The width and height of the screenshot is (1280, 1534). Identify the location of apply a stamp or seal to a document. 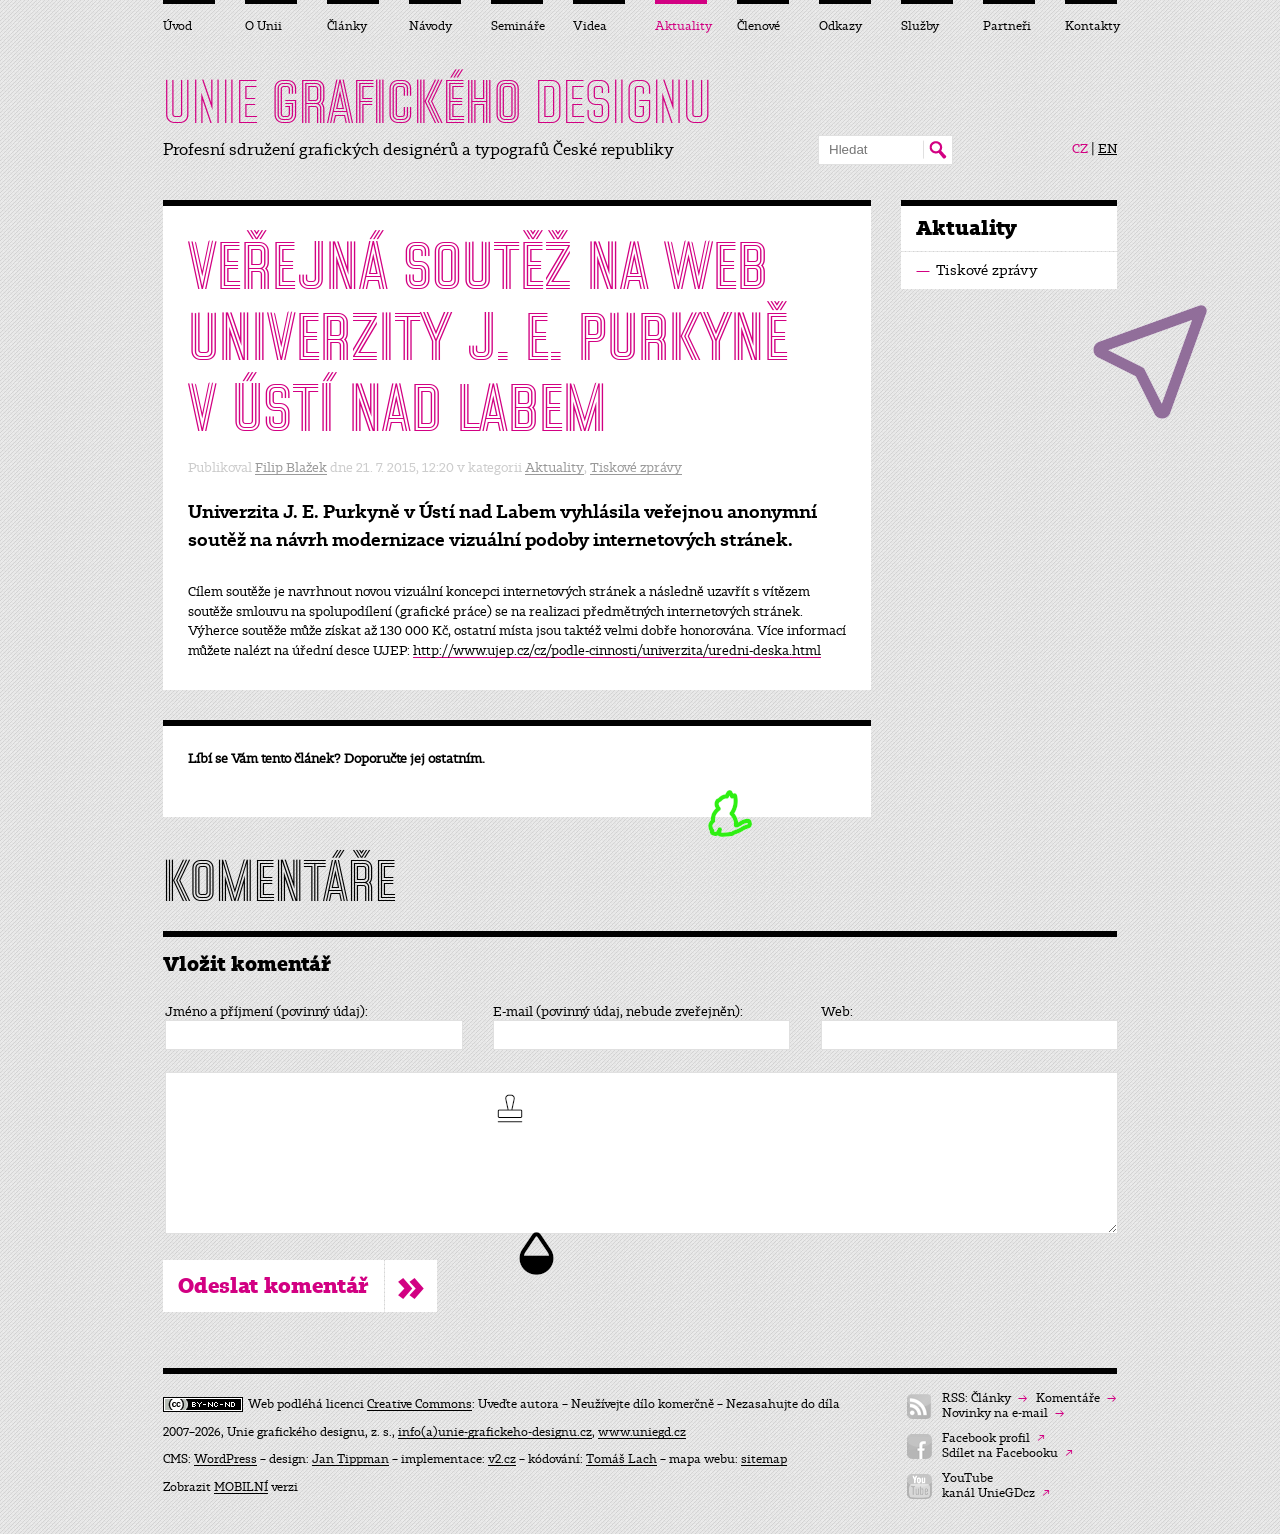
(510, 1109).